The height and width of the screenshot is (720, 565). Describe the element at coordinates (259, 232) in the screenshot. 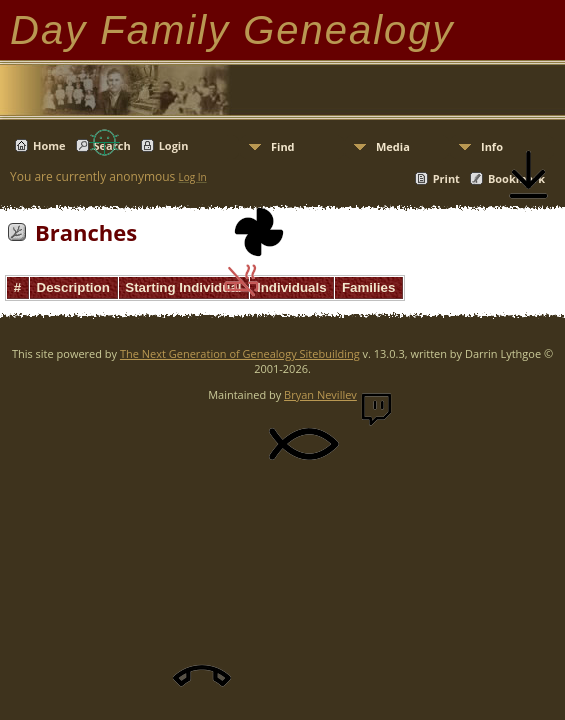

I see `access wind or renewable energy settings` at that location.